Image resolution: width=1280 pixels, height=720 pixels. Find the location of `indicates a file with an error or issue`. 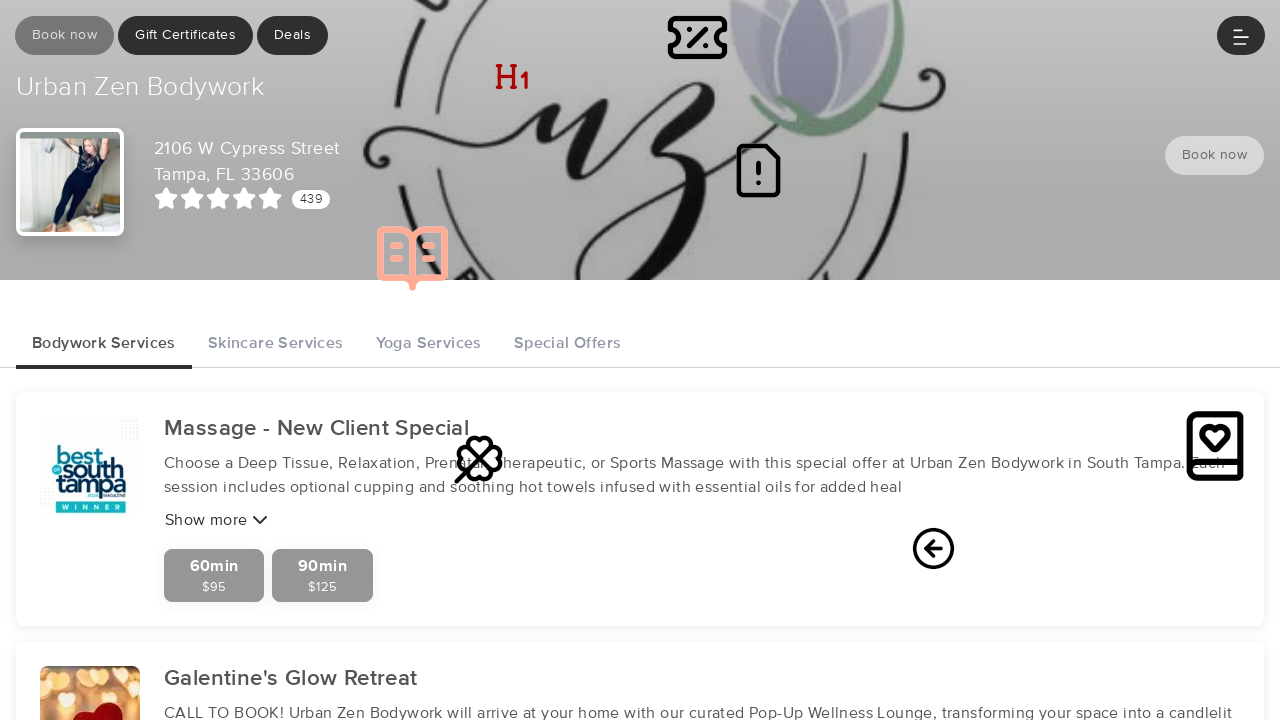

indicates a file with an error or issue is located at coordinates (758, 170).